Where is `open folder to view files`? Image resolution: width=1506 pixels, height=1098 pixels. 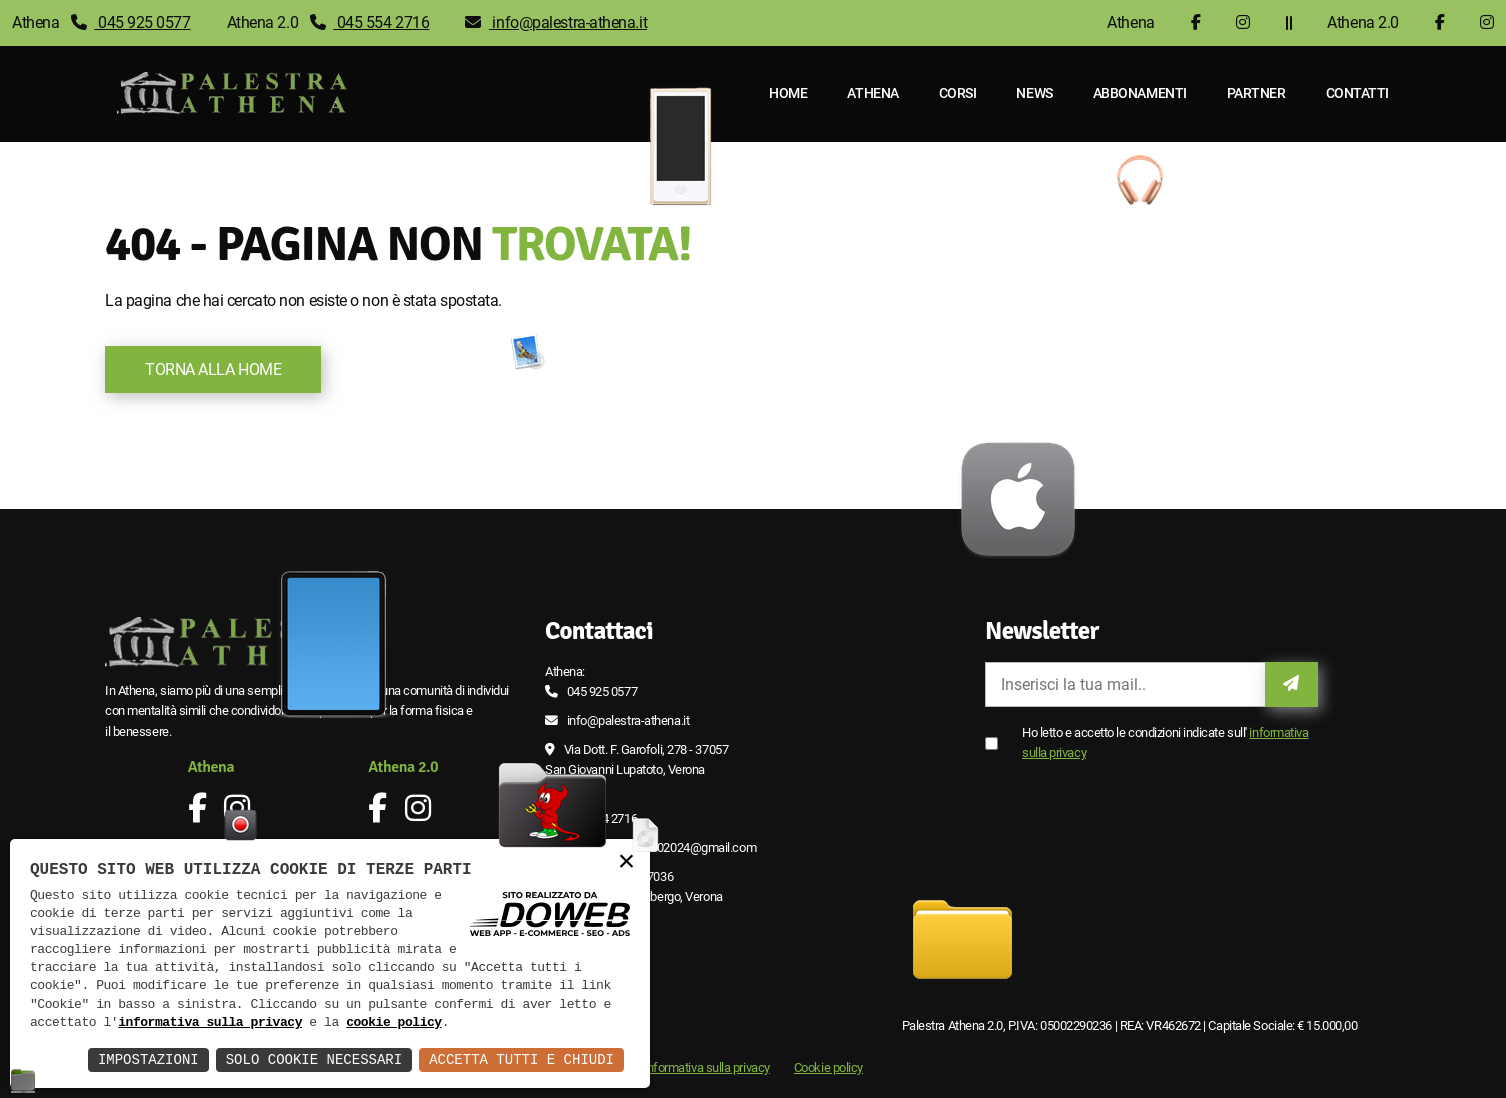 open folder to view files is located at coordinates (962, 939).